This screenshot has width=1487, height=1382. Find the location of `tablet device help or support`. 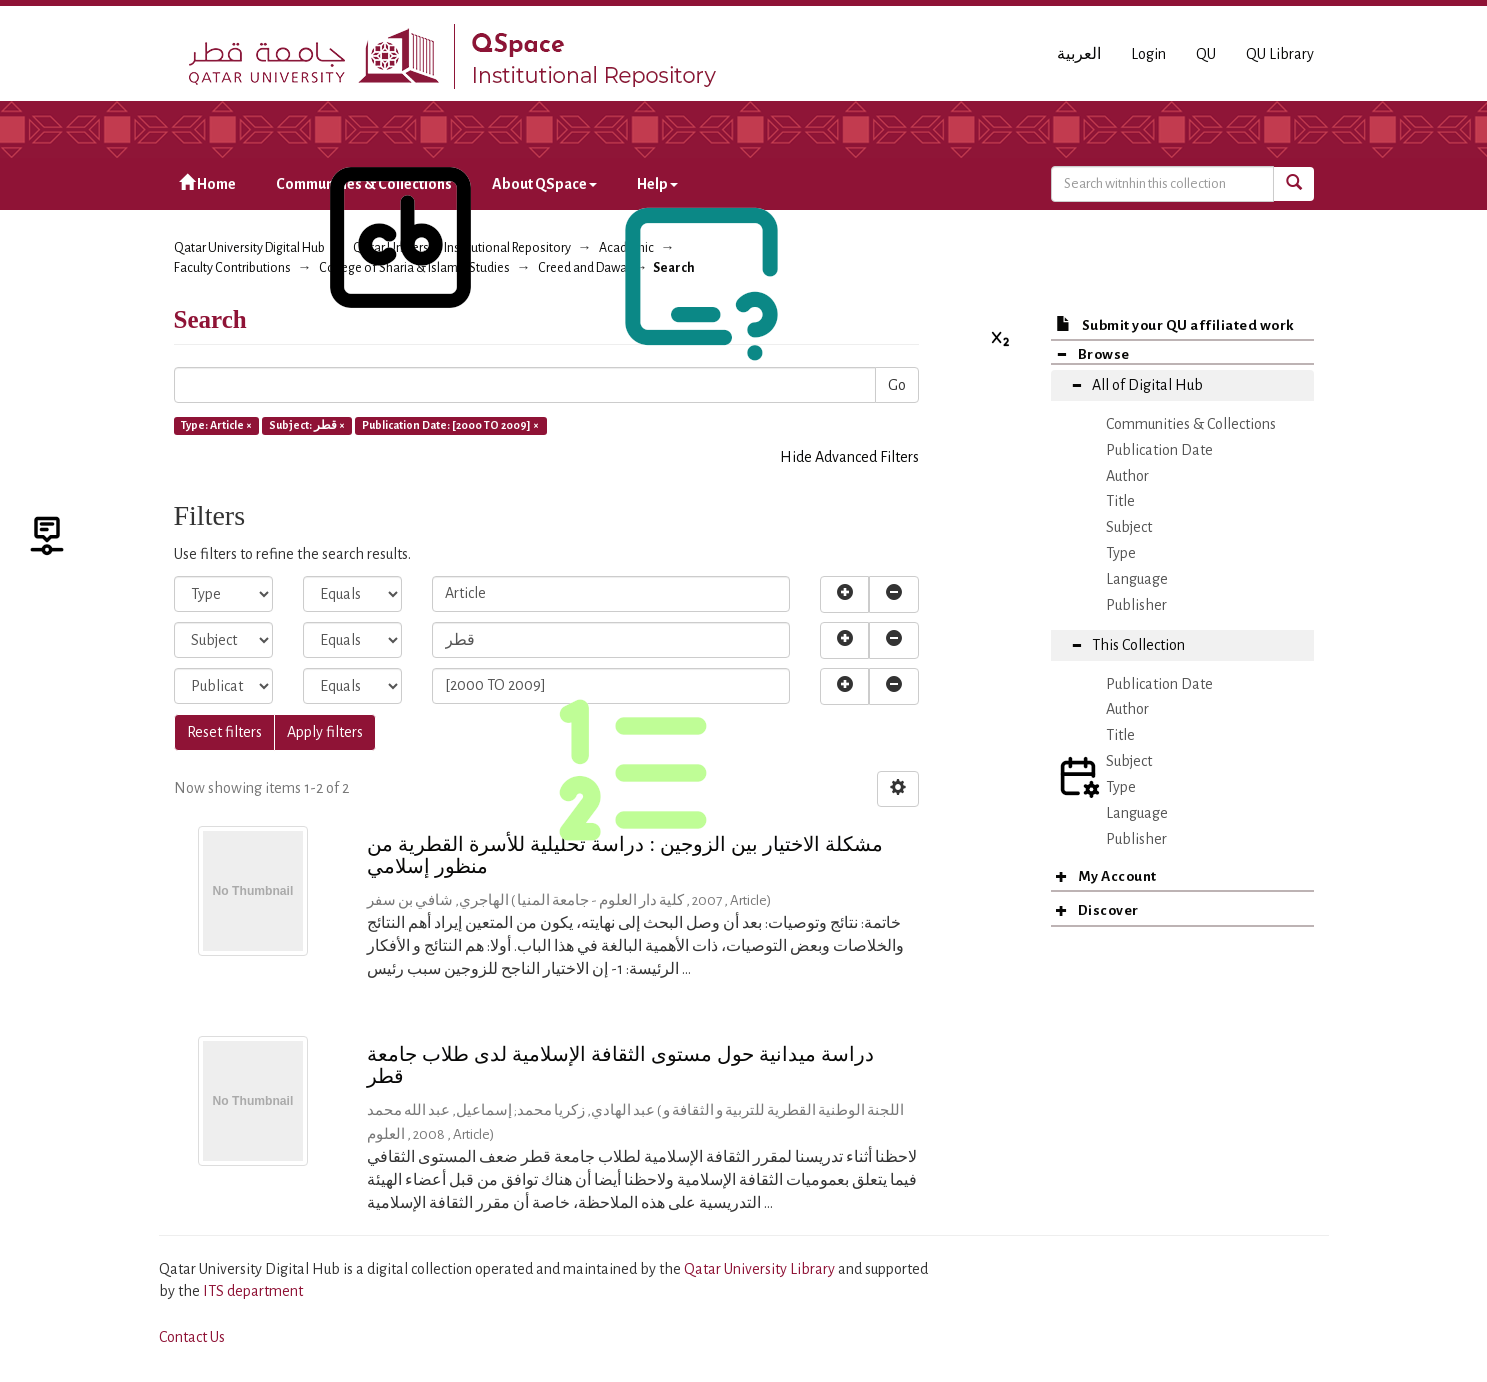

tablet device help or support is located at coordinates (701, 276).